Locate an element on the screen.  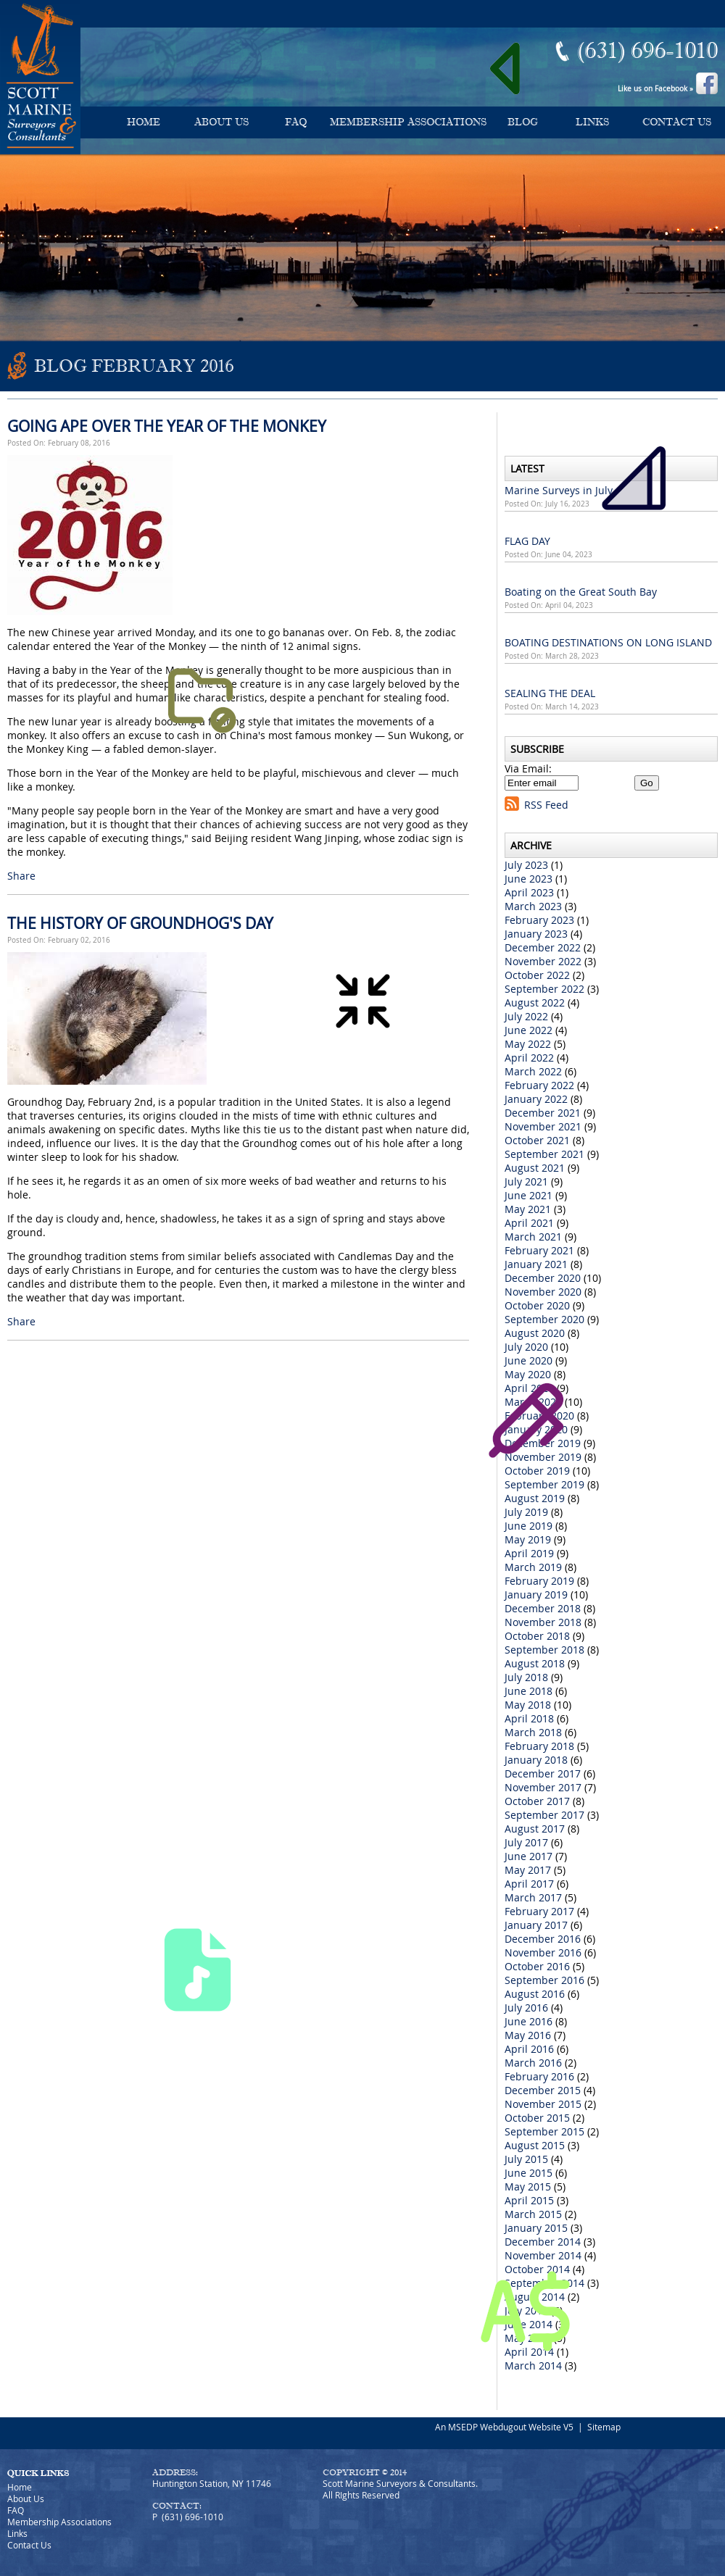
cancel folder upload or creation is located at coordinates (200, 697).